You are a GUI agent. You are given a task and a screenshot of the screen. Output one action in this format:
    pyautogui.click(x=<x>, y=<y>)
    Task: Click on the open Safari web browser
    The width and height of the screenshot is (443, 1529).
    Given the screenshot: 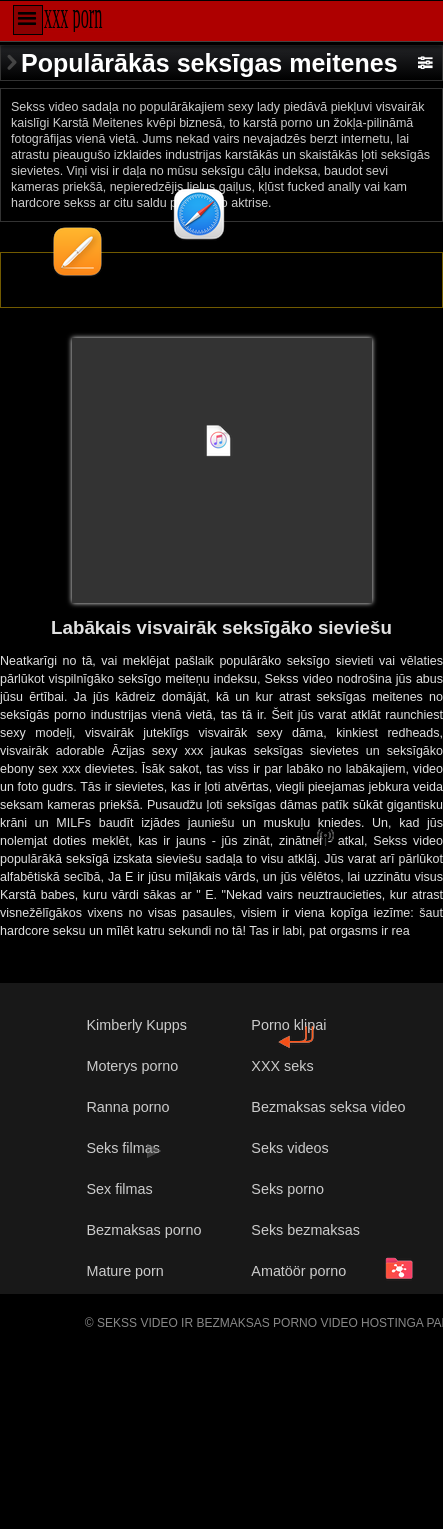 What is the action you would take?
    pyautogui.click(x=199, y=214)
    